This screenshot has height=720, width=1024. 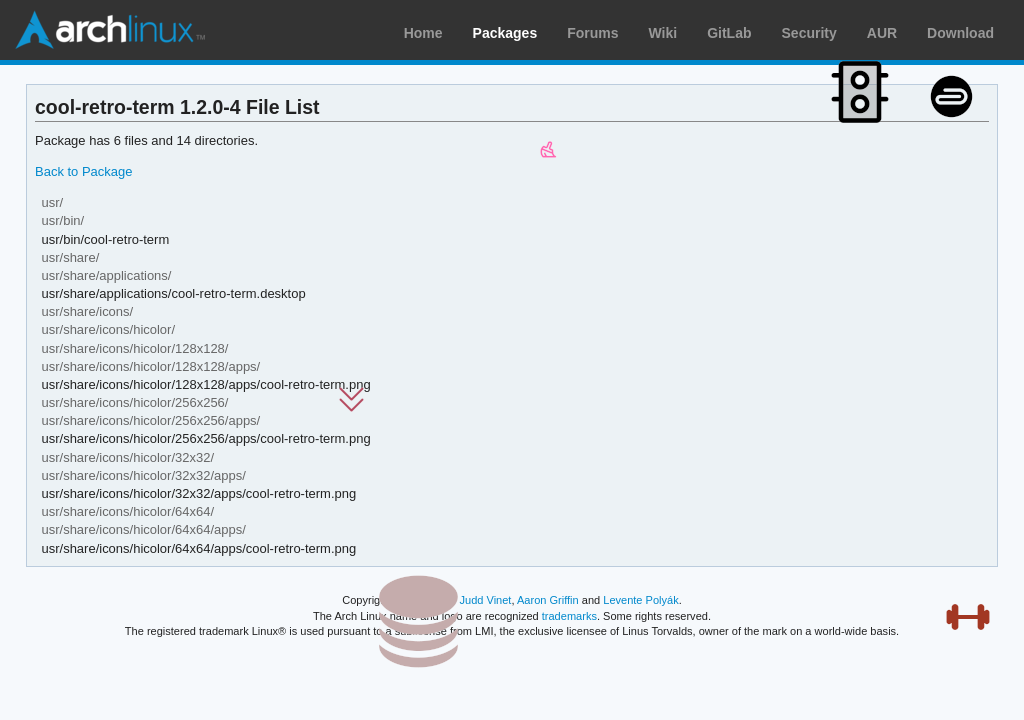 I want to click on access workout or fitness features, so click(x=968, y=617).